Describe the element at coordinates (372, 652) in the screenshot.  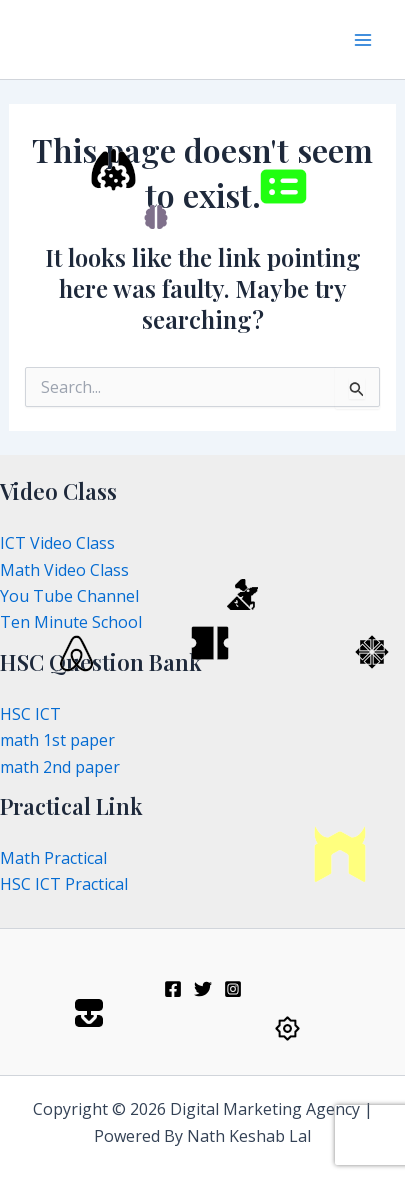
I see `centos linux distribution logo` at that location.